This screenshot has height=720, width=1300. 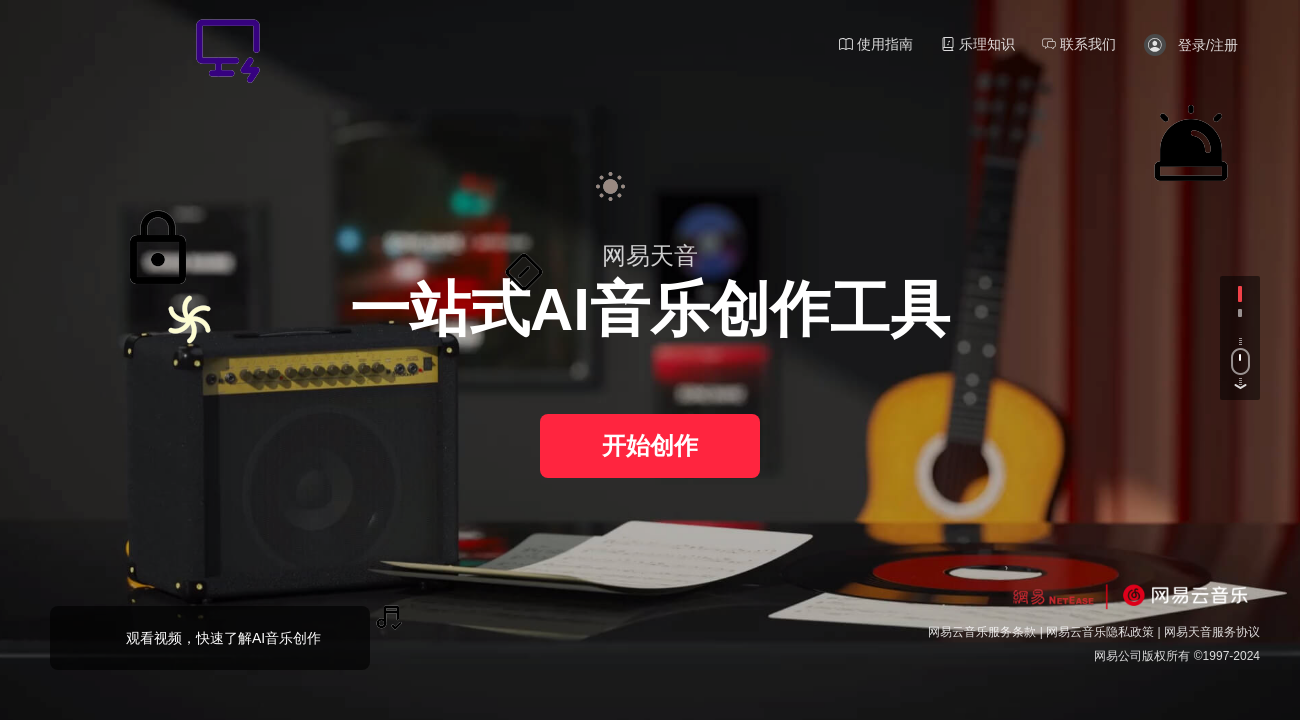 I want to click on lock or secure this item, so click(x=158, y=249).